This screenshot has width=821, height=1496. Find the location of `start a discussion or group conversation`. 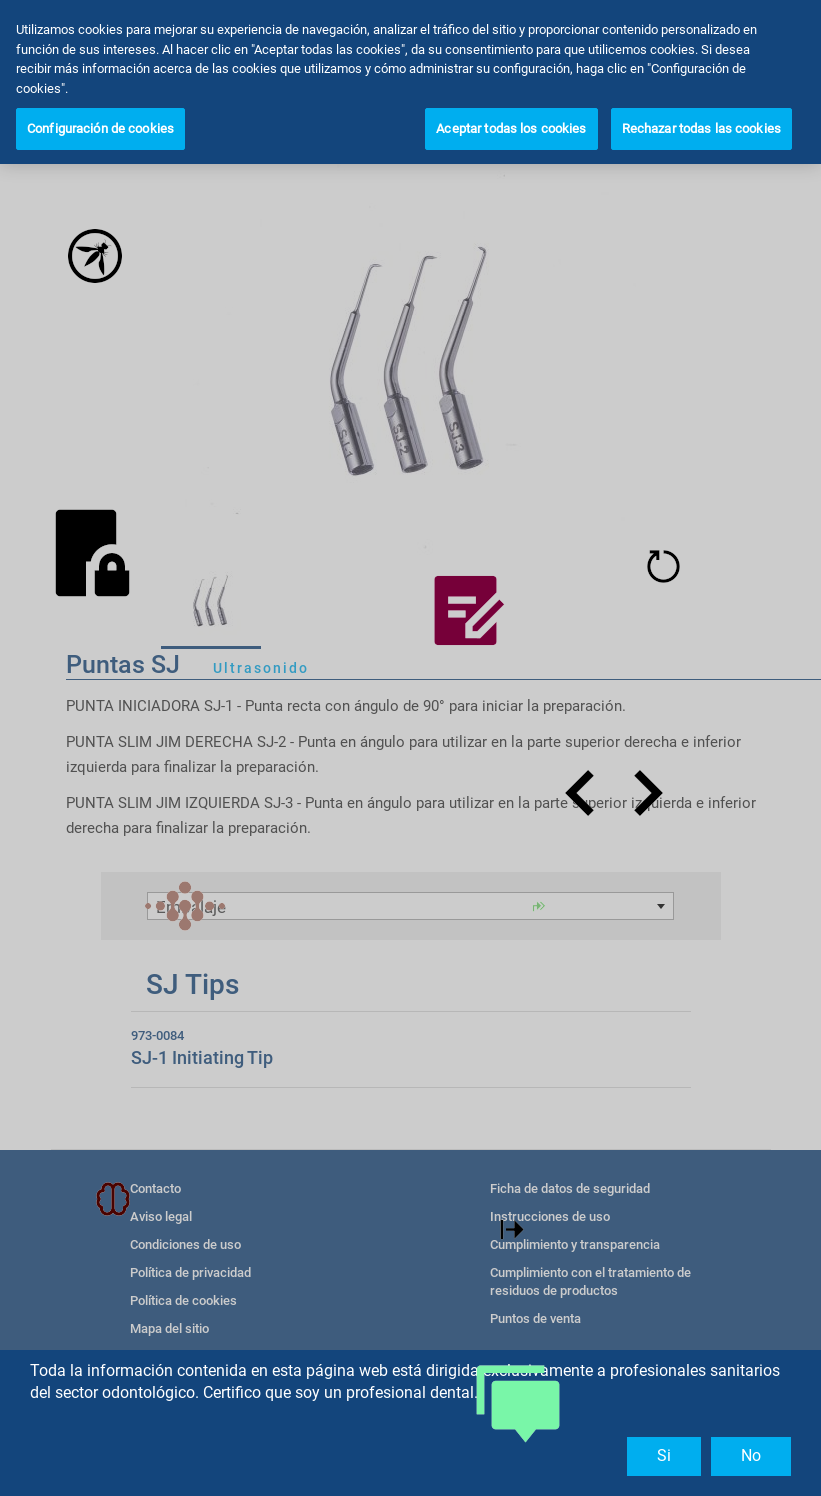

start a discussion or group conversation is located at coordinates (518, 1403).